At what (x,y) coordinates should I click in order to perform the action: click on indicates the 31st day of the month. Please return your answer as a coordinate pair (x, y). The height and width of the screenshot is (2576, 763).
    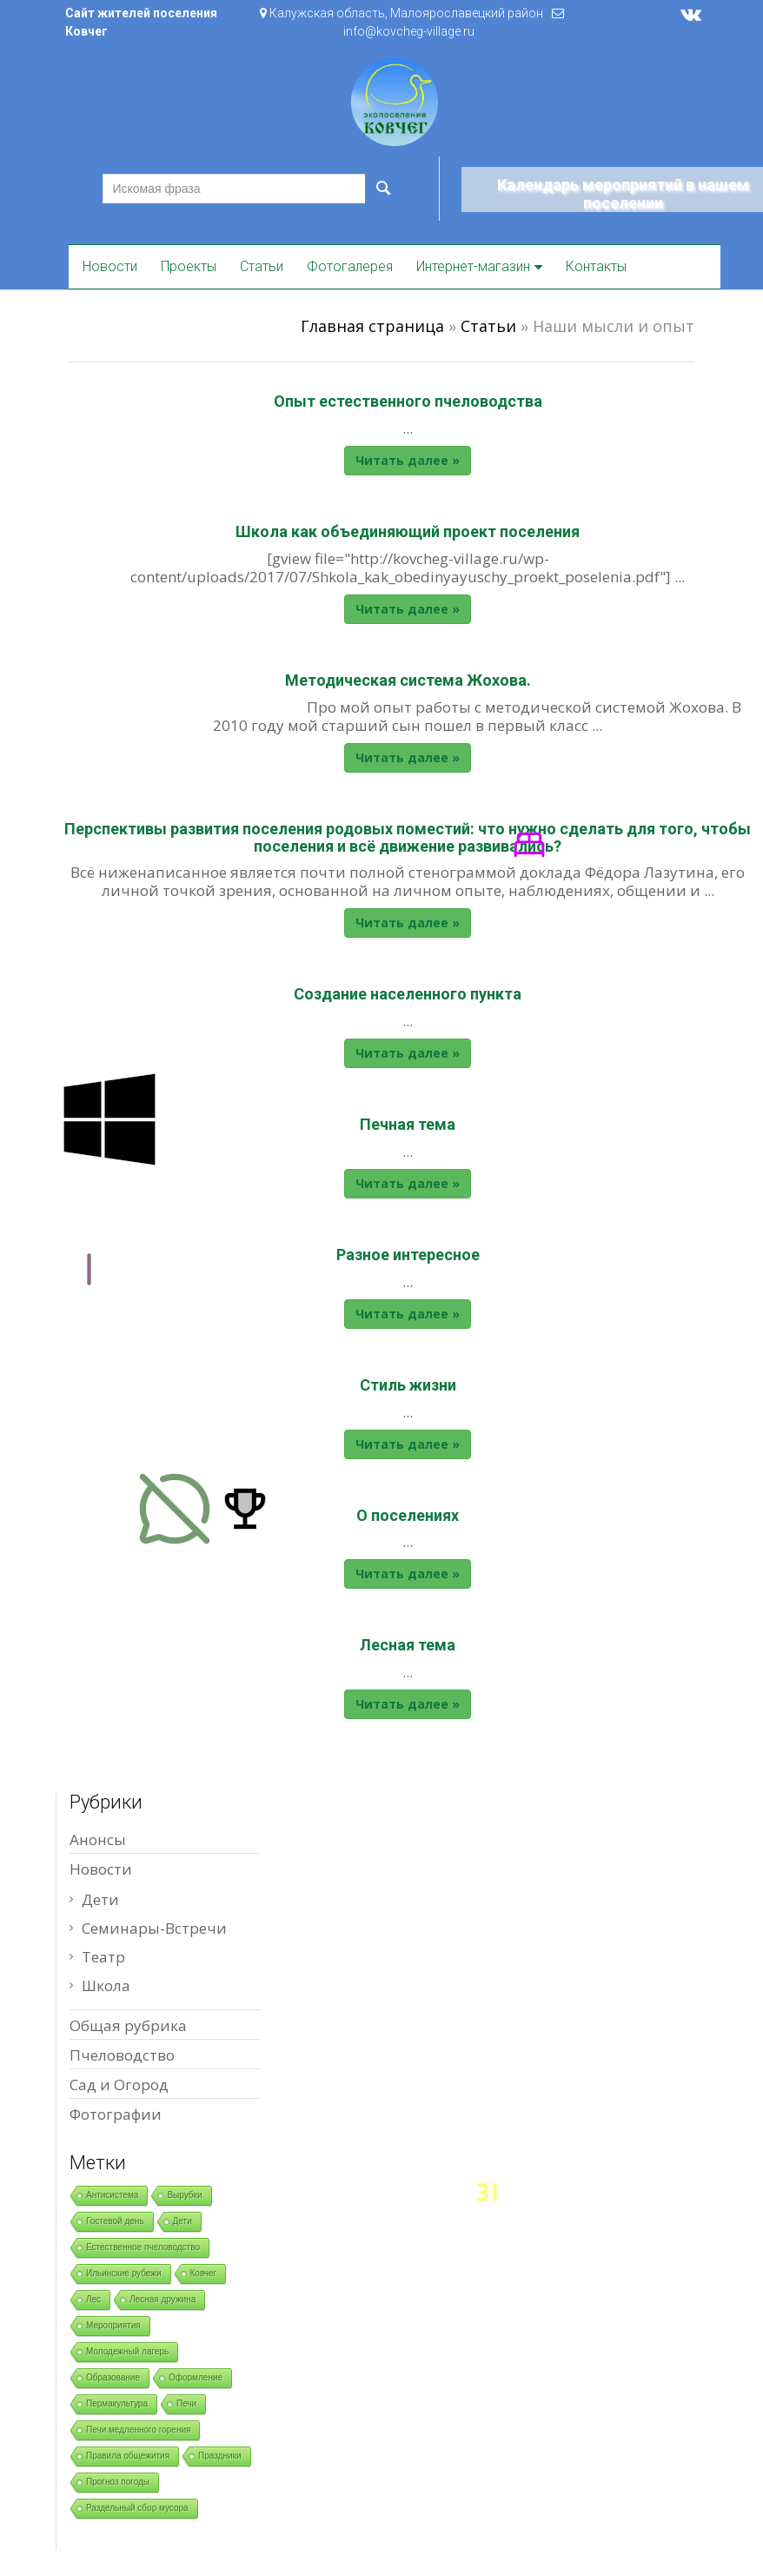
    Looking at the image, I should click on (488, 2192).